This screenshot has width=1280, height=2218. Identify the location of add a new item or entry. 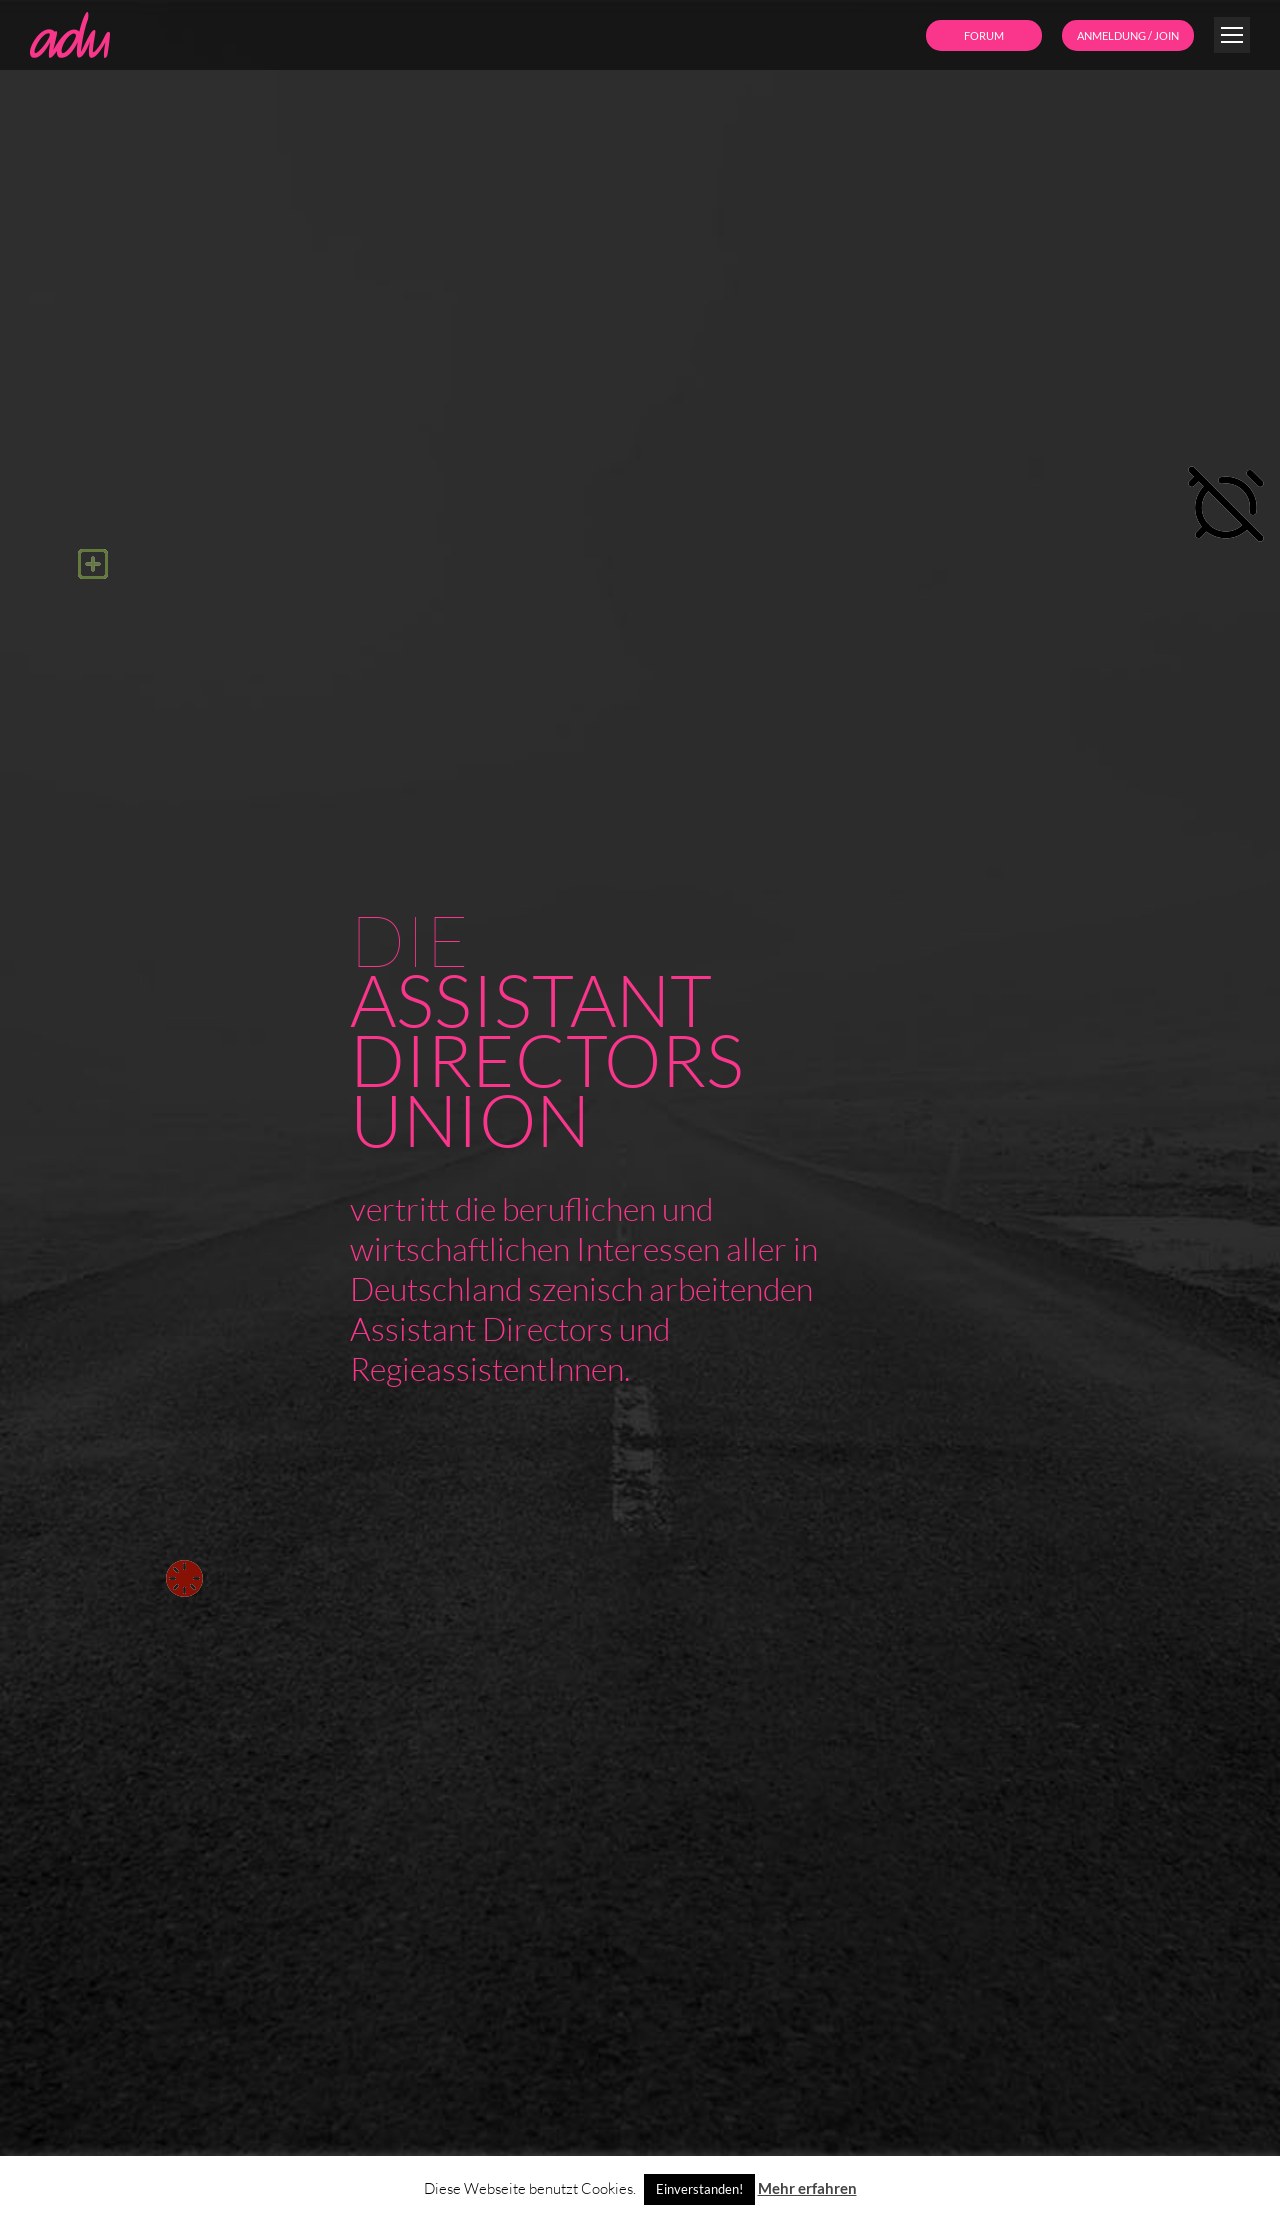
(93, 564).